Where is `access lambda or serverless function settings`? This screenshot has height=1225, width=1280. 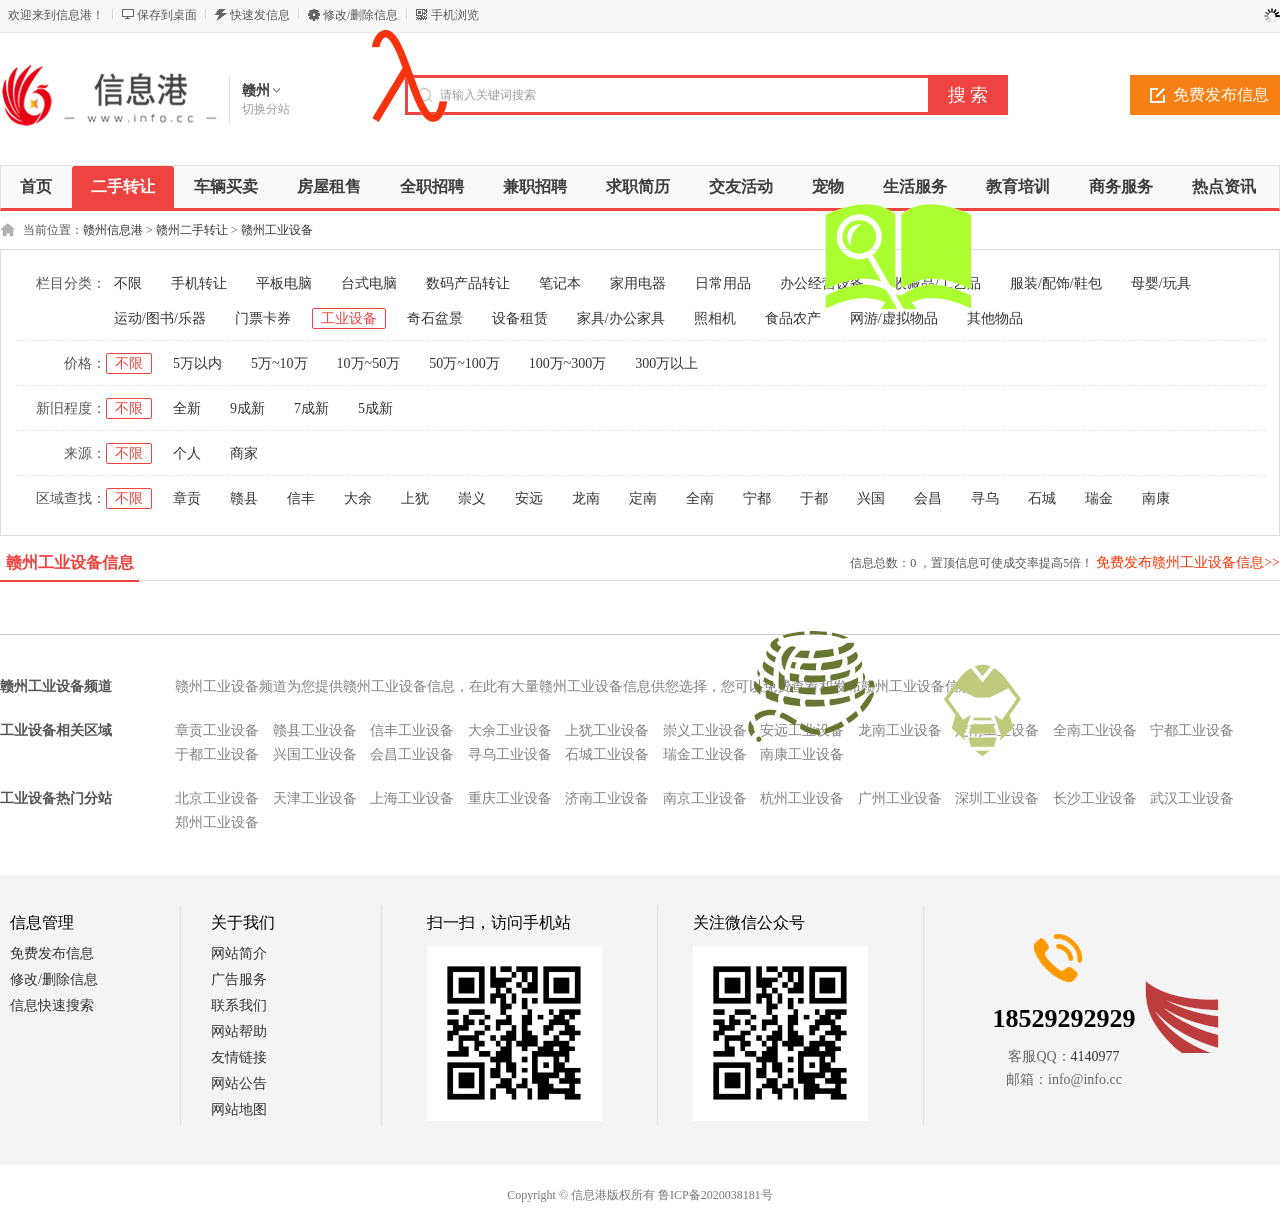 access lambda or serverless function settings is located at coordinates (407, 76).